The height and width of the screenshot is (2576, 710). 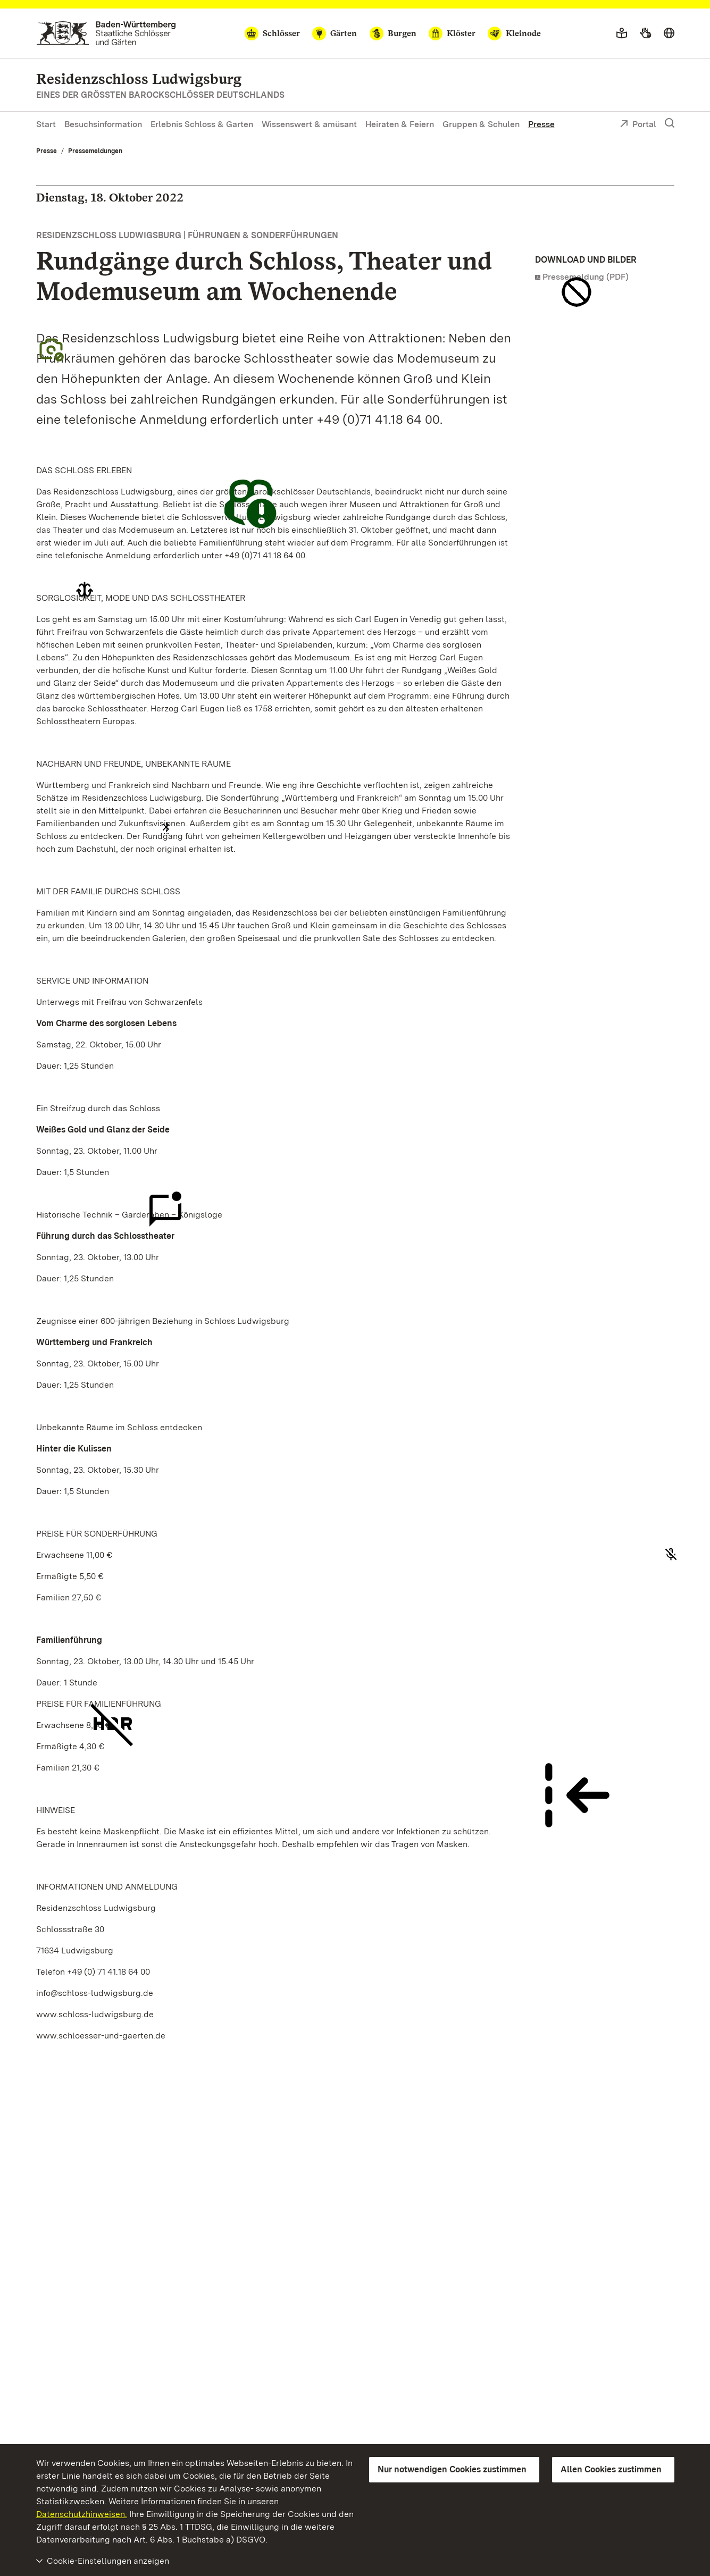 I want to click on mute your microphone, so click(x=671, y=1554).